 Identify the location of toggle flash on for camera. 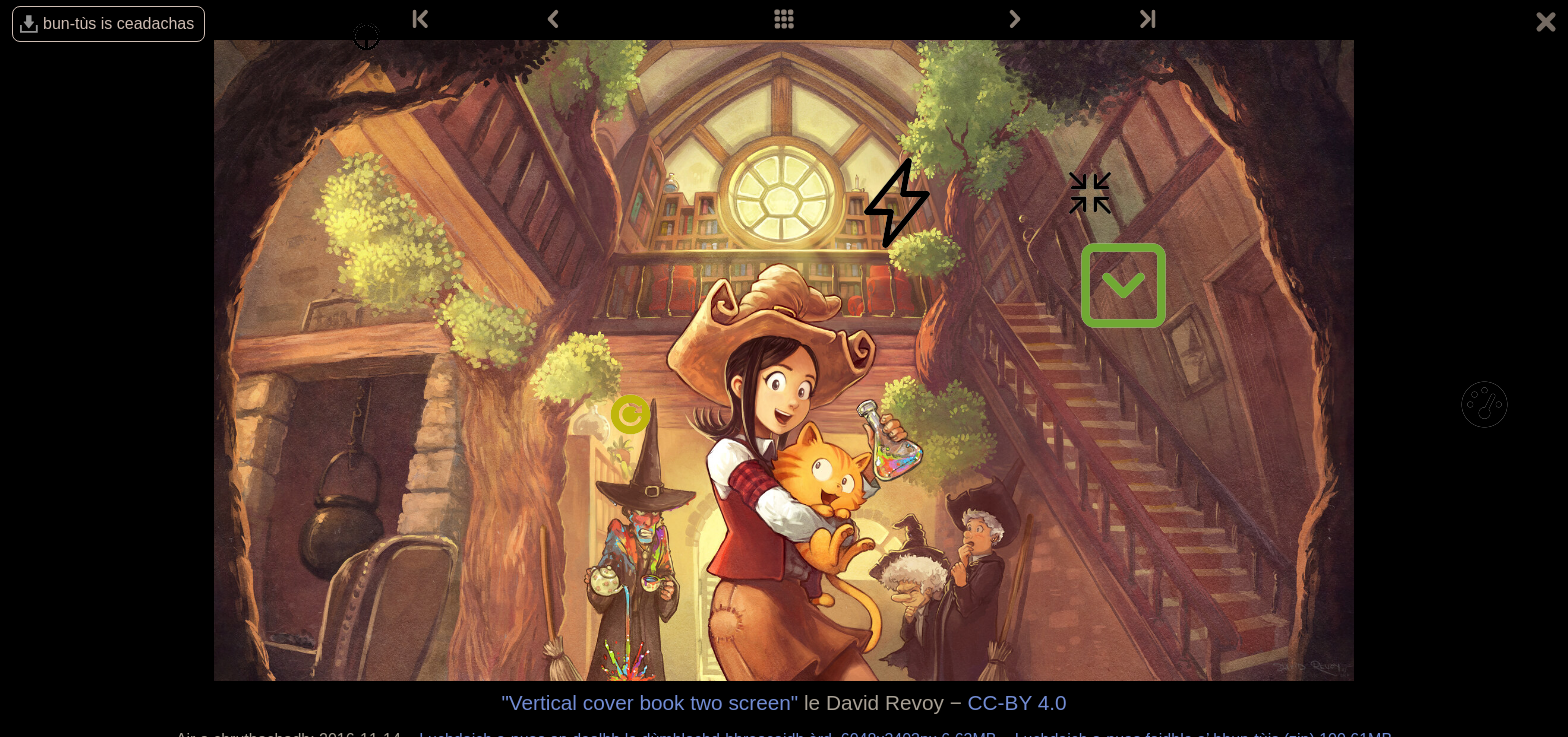
(897, 203).